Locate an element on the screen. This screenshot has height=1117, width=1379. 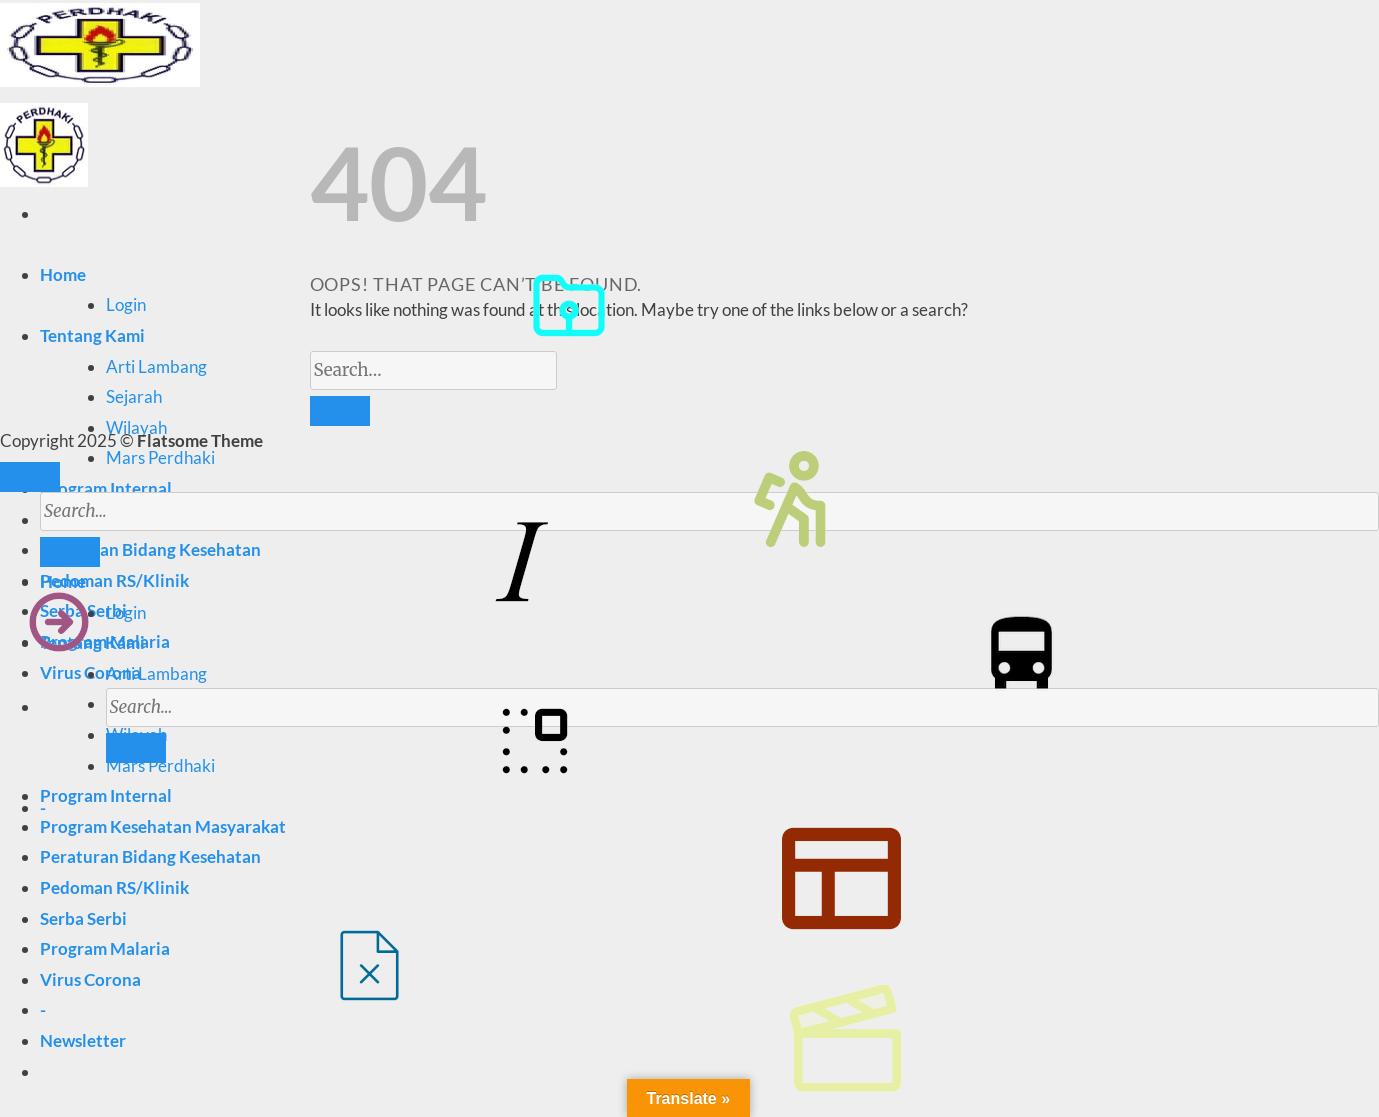
apply italic formatting to selected text is located at coordinates (522, 562).